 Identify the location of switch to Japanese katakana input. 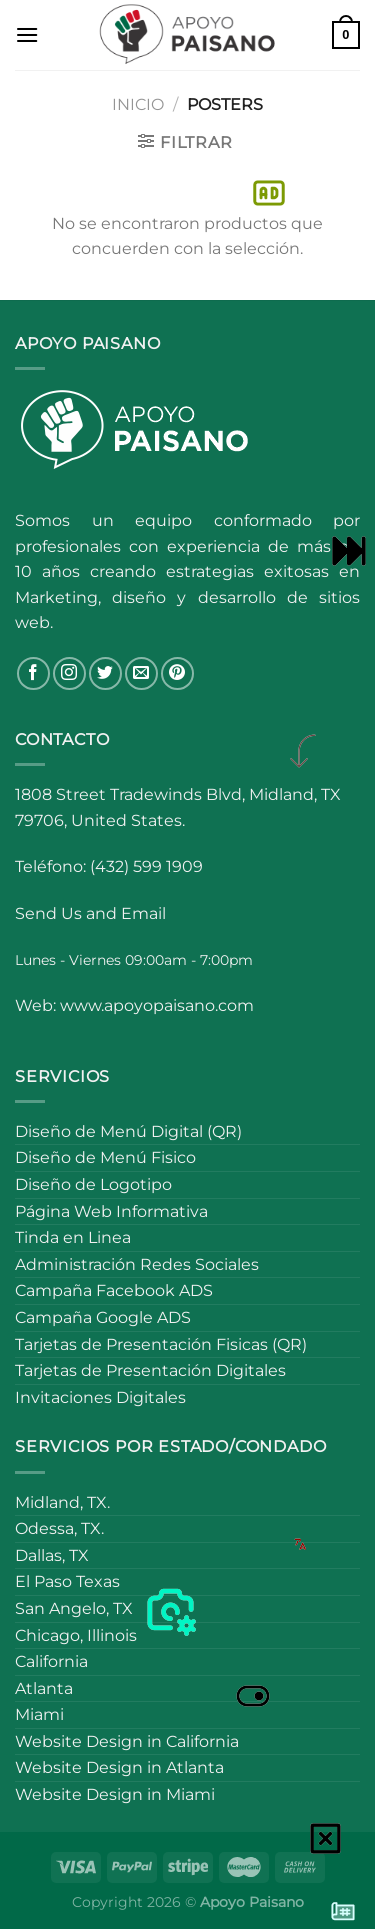
(300, 1544).